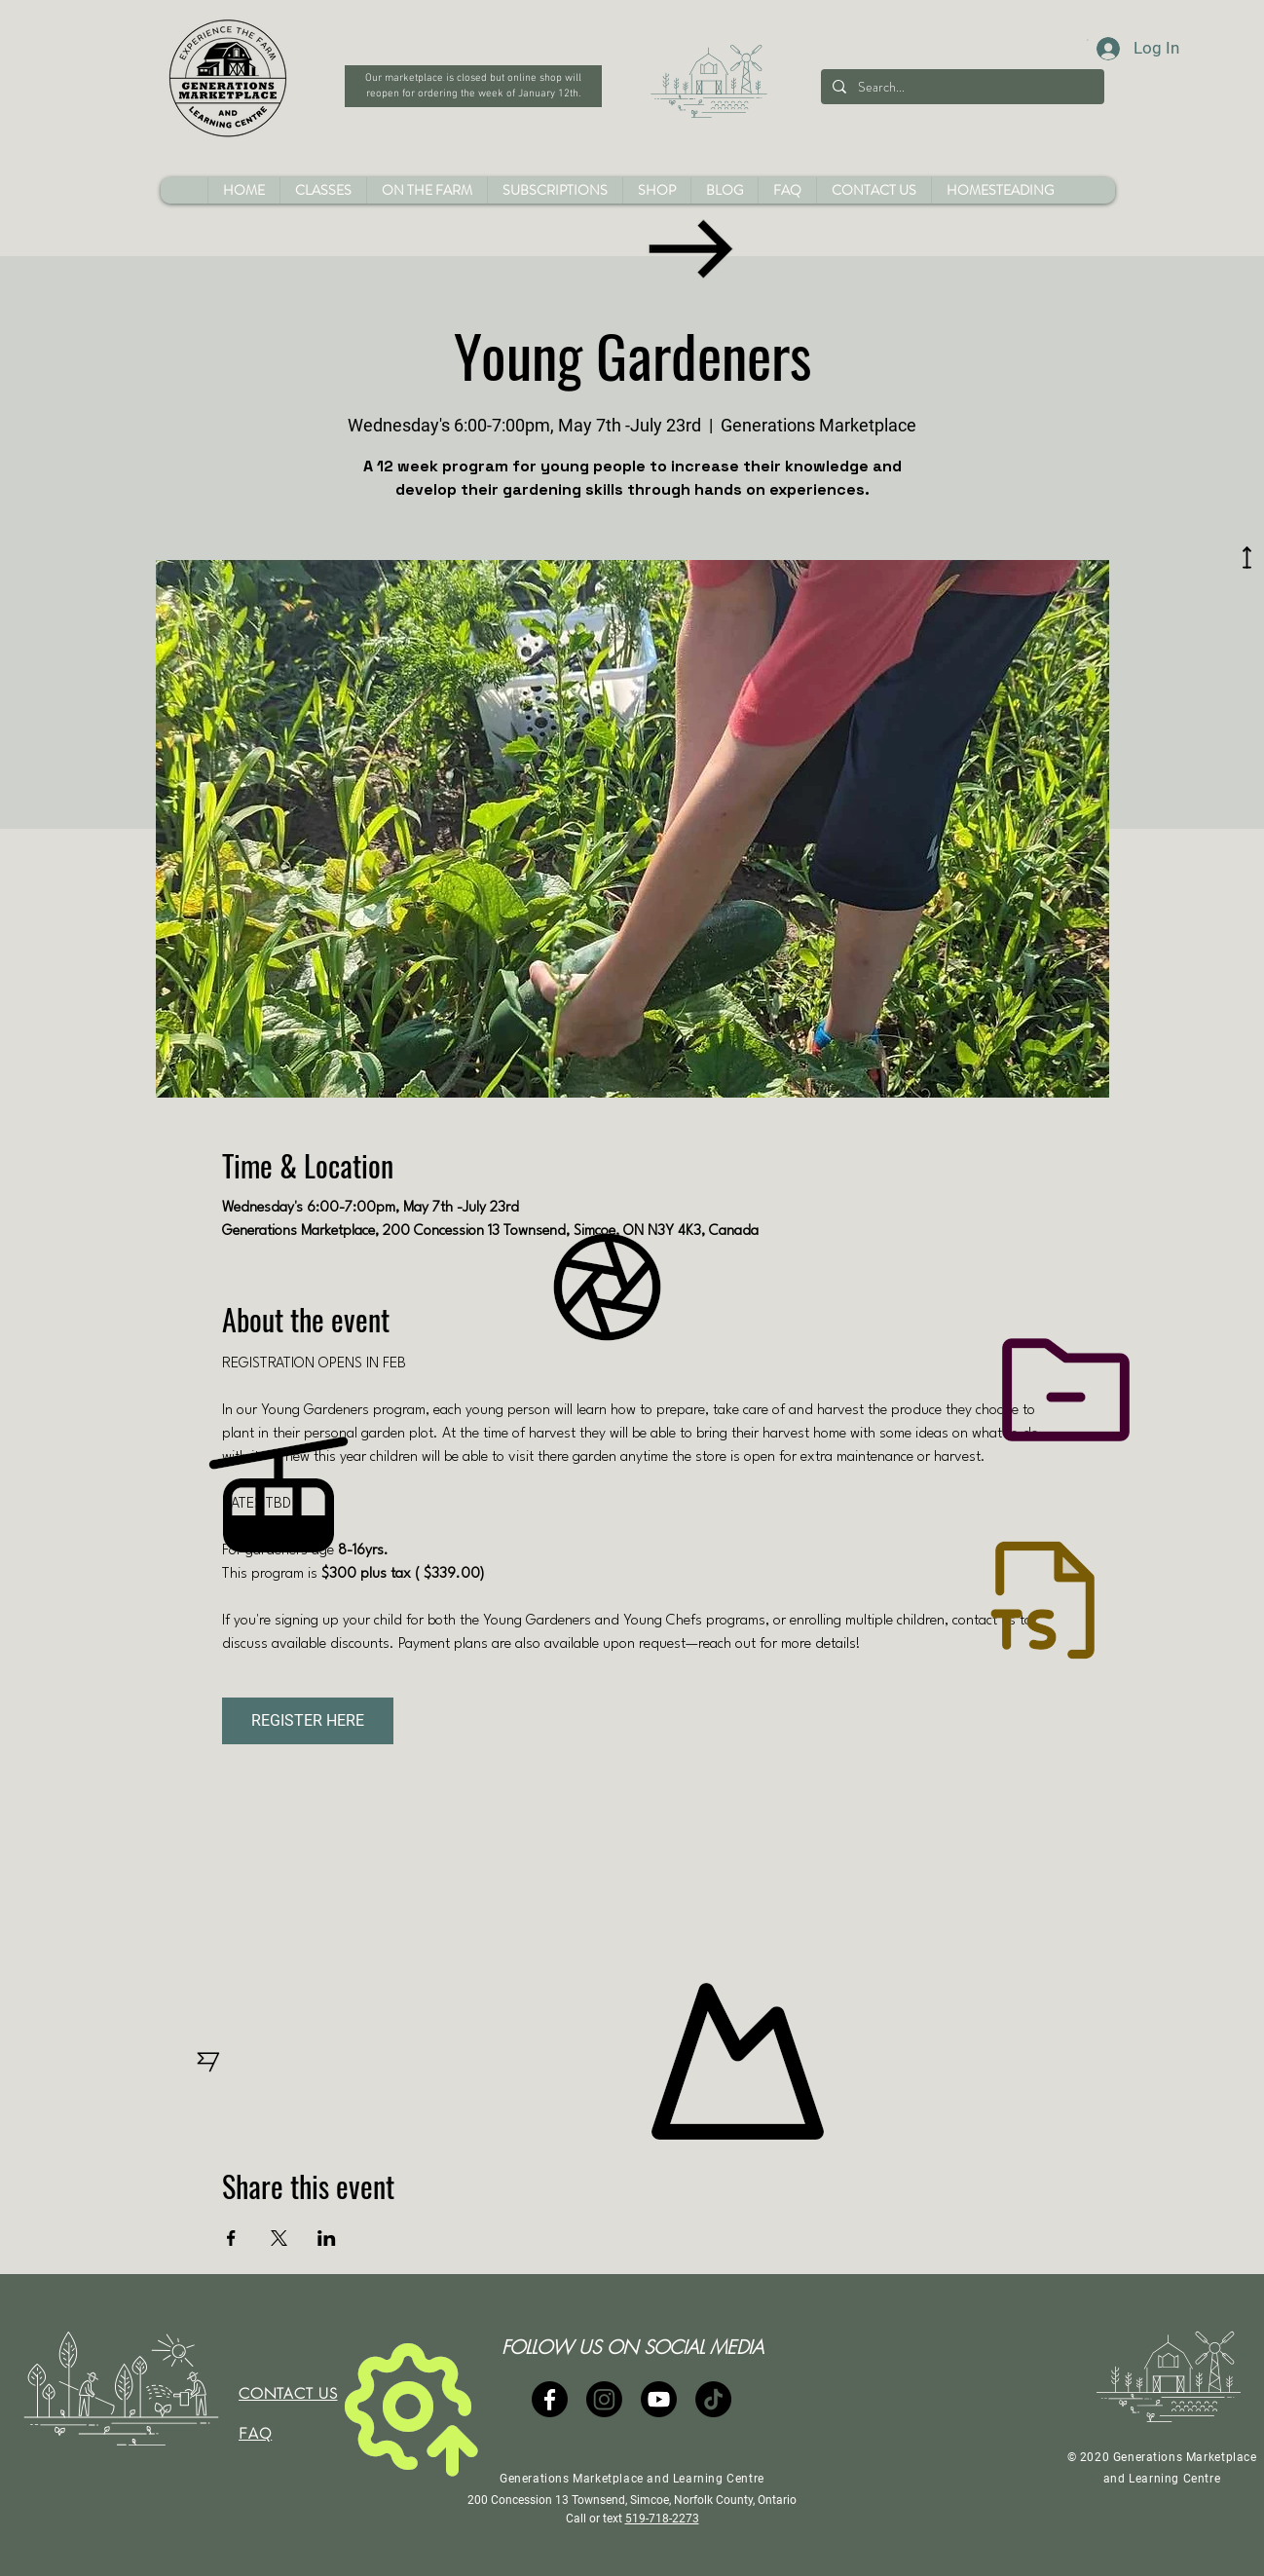 The height and width of the screenshot is (2576, 1264). Describe the element at coordinates (607, 1287) in the screenshot. I see `adjust camera aperture settings` at that location.